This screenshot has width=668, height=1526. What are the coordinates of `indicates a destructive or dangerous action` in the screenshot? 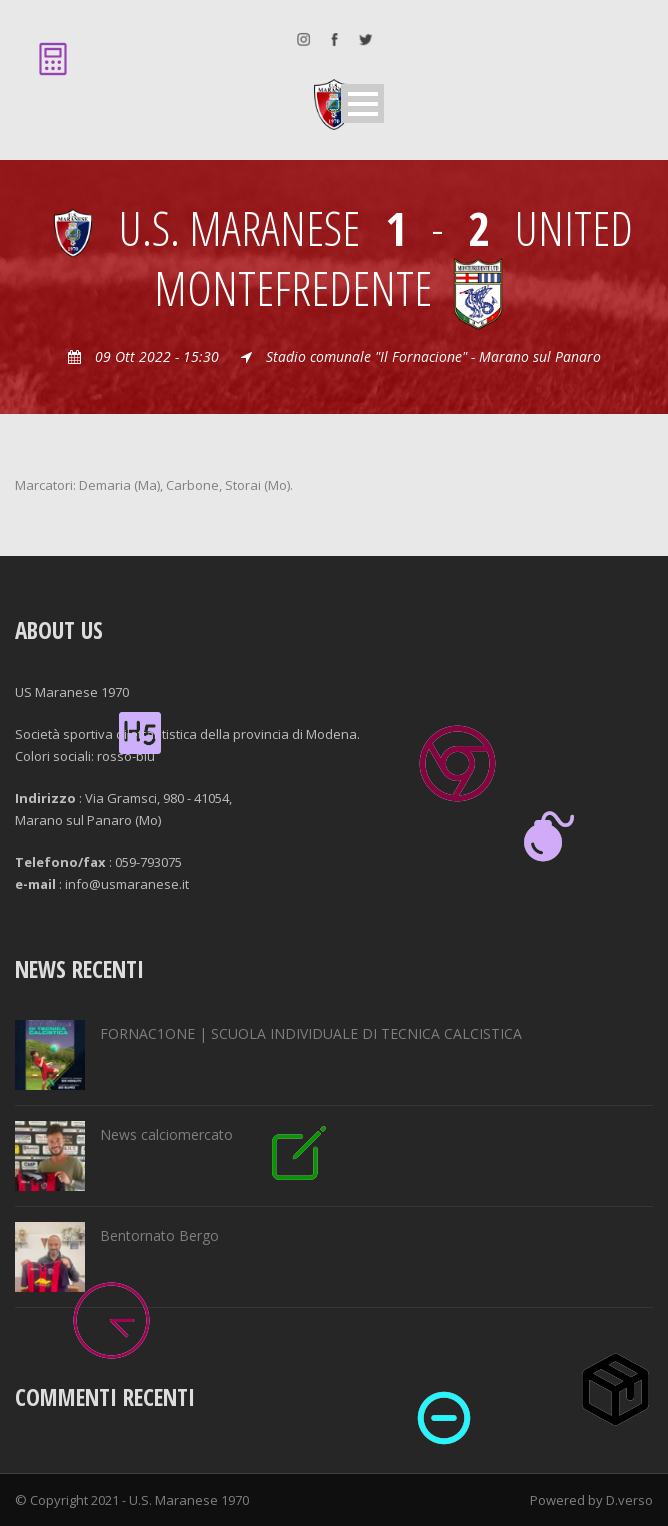 It's located at (546, 835).